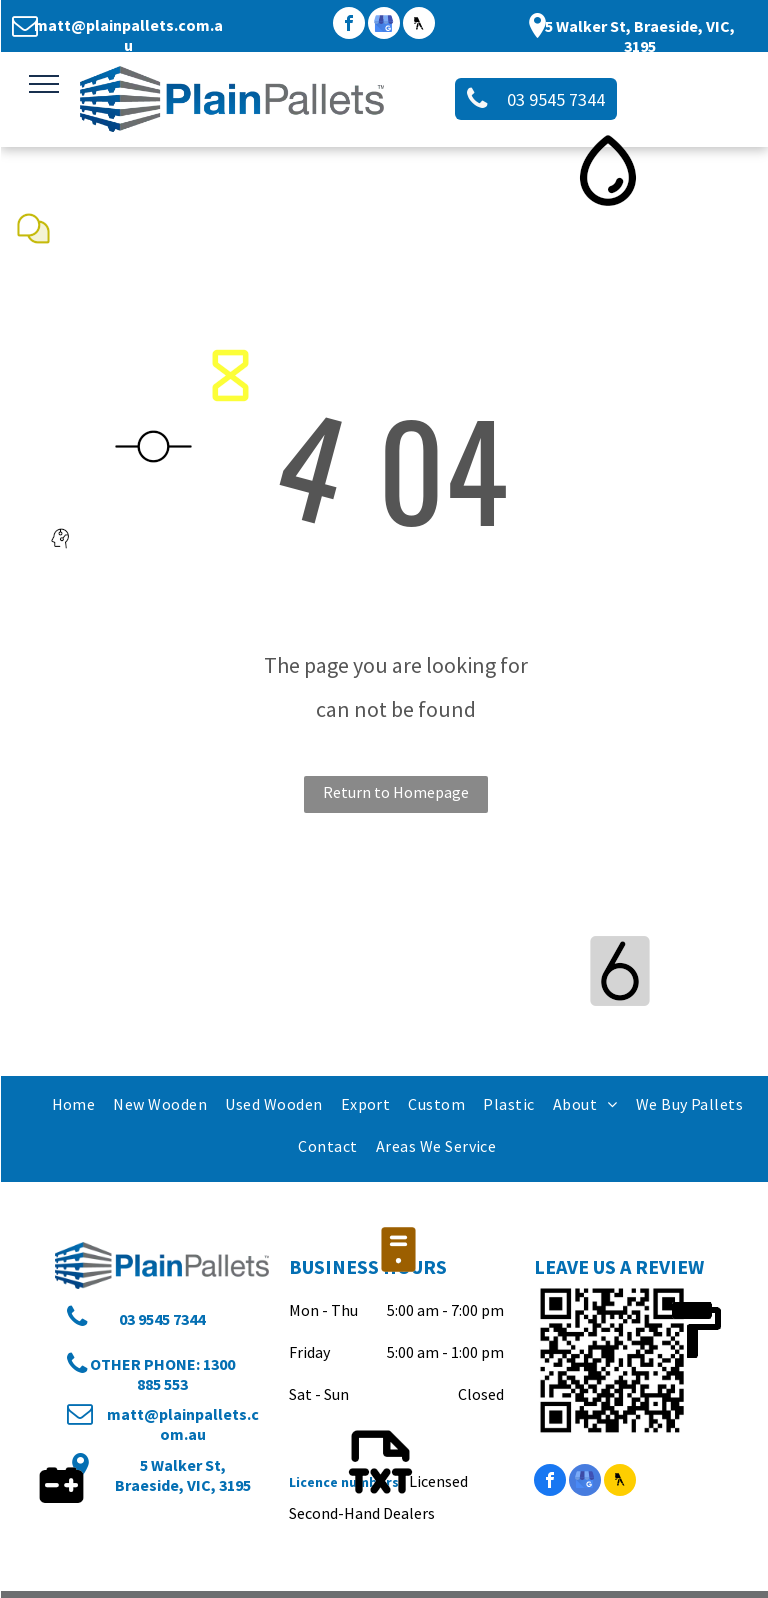 Image resolution: width=768 pixels, height=1598 pixels. What do you see at coordinates (398, 1249) in the screenshot?
I see `access server or desktop computer settings` at bounding box center [398, 1249].